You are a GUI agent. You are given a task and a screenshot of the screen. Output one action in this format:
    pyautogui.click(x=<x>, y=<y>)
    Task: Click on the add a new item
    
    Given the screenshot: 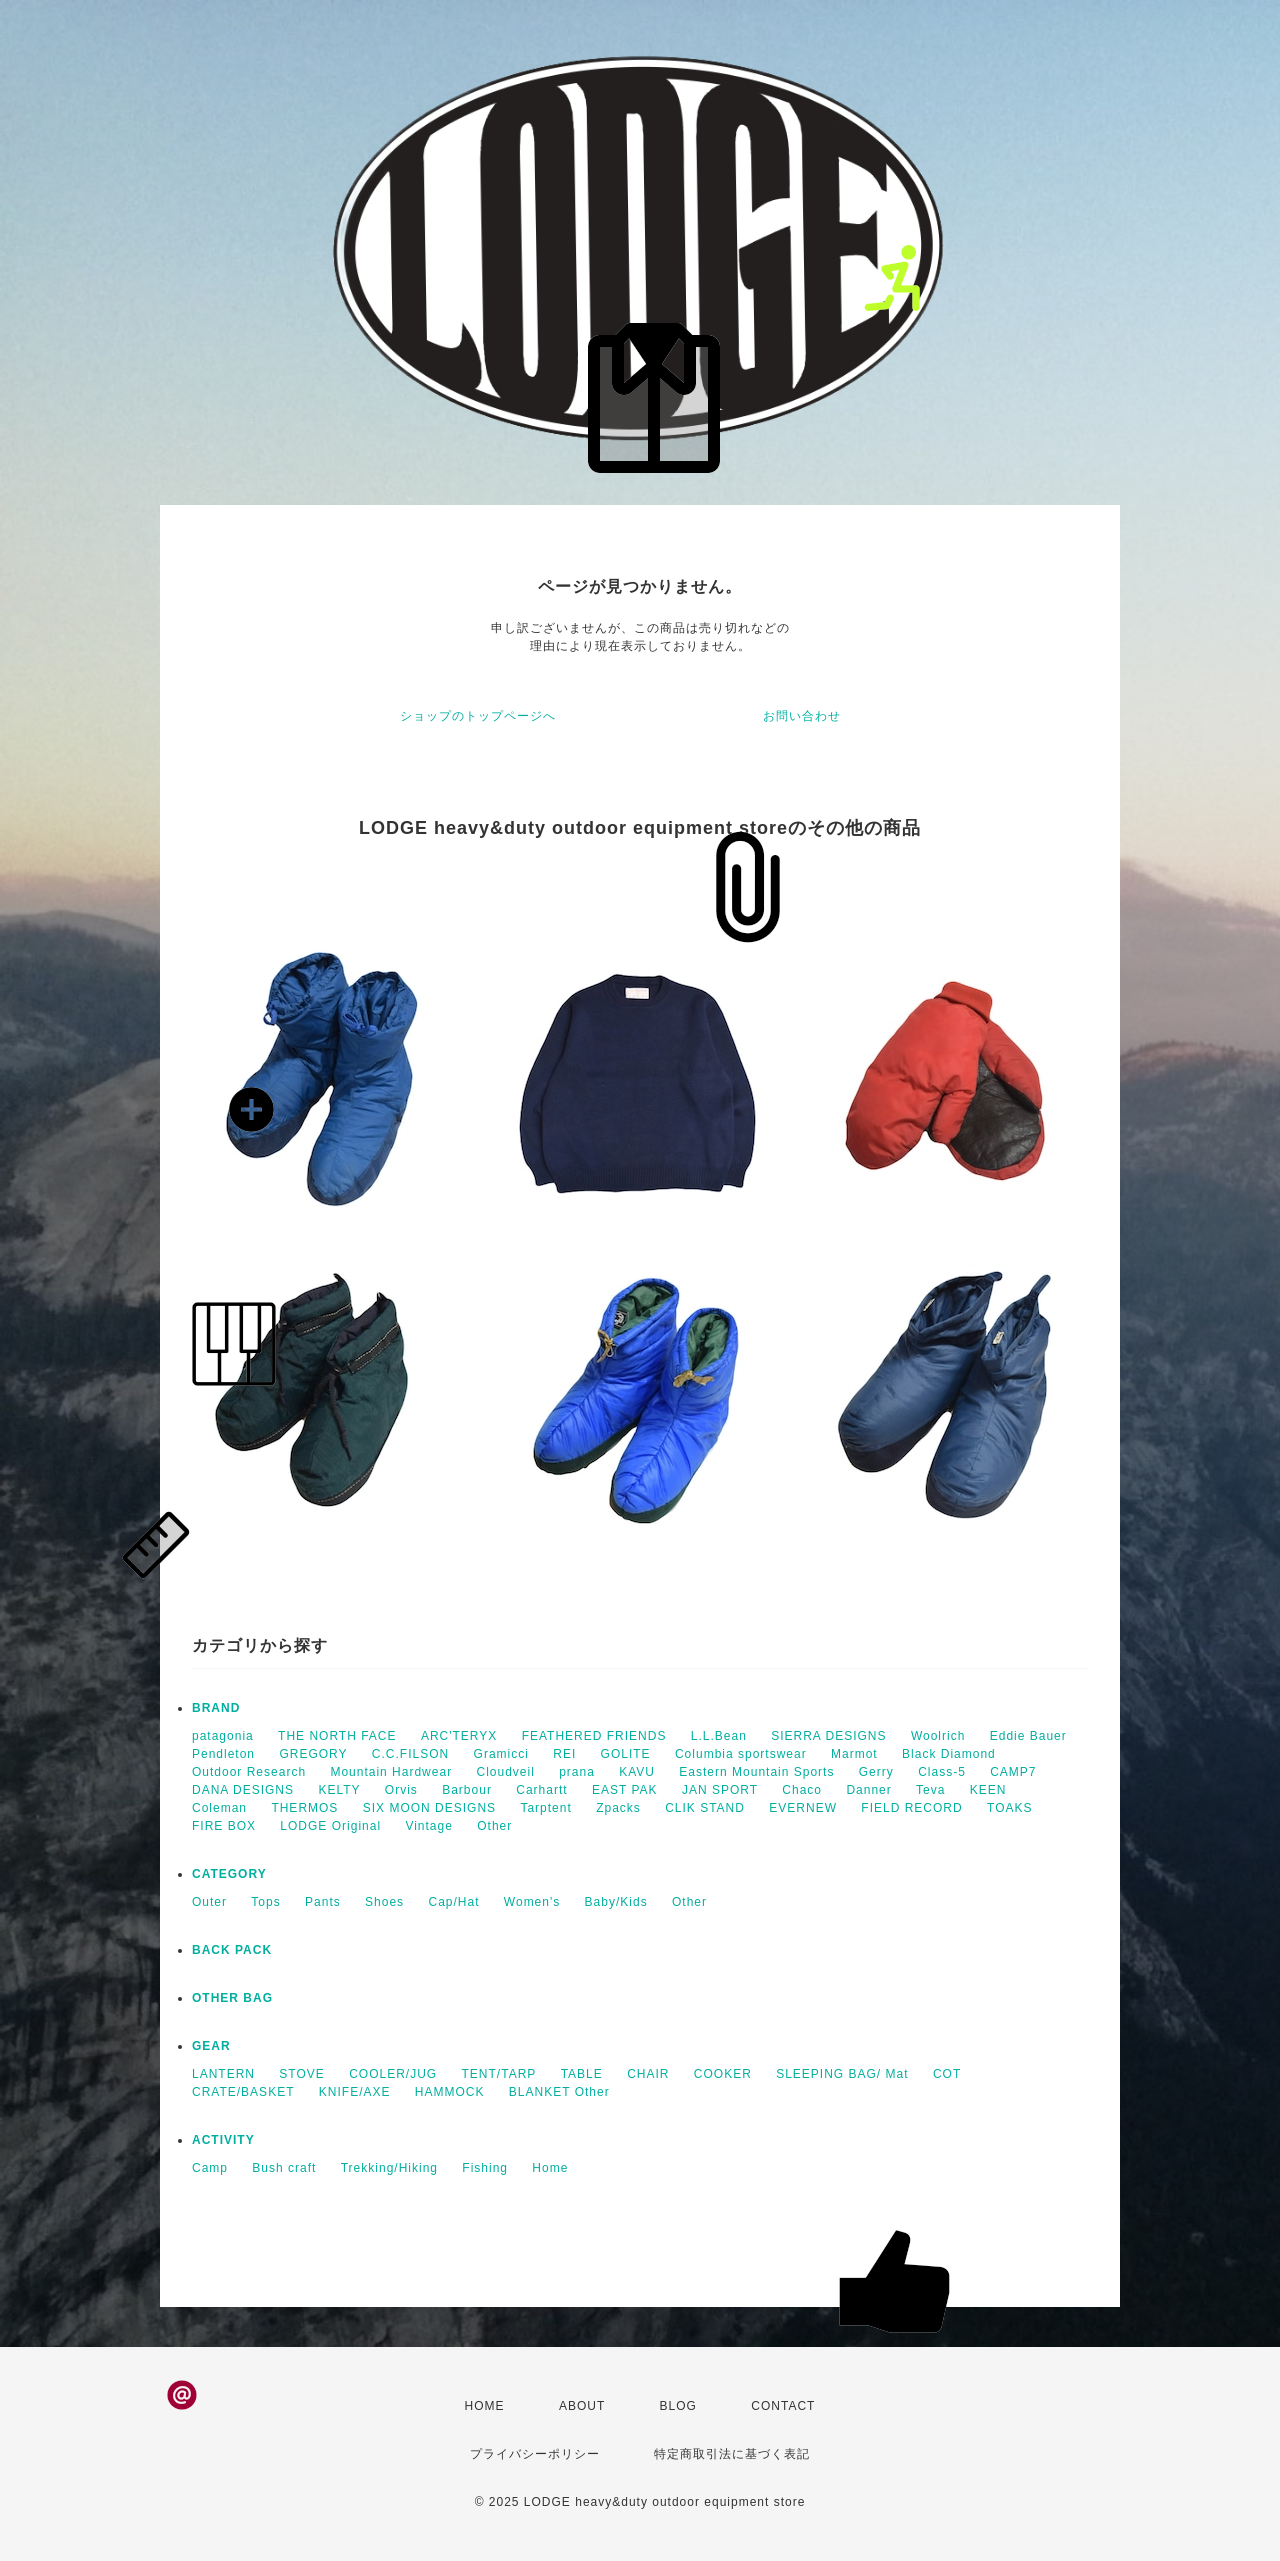 What is the action you would take?
    pyautogui.click(x=251, y=1109)
    